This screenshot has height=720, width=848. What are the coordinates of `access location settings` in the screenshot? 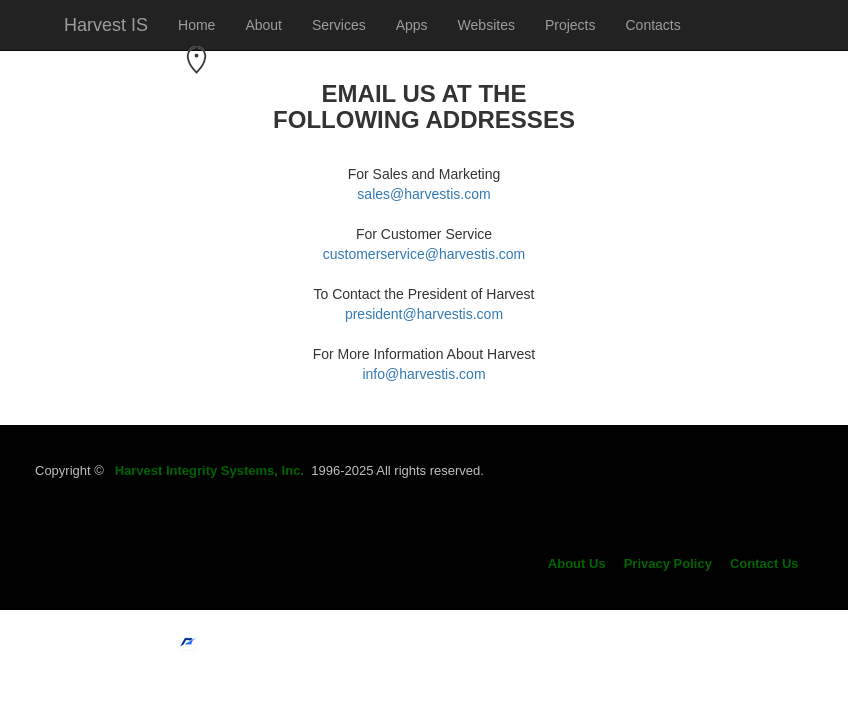 It's located at (196, 59).